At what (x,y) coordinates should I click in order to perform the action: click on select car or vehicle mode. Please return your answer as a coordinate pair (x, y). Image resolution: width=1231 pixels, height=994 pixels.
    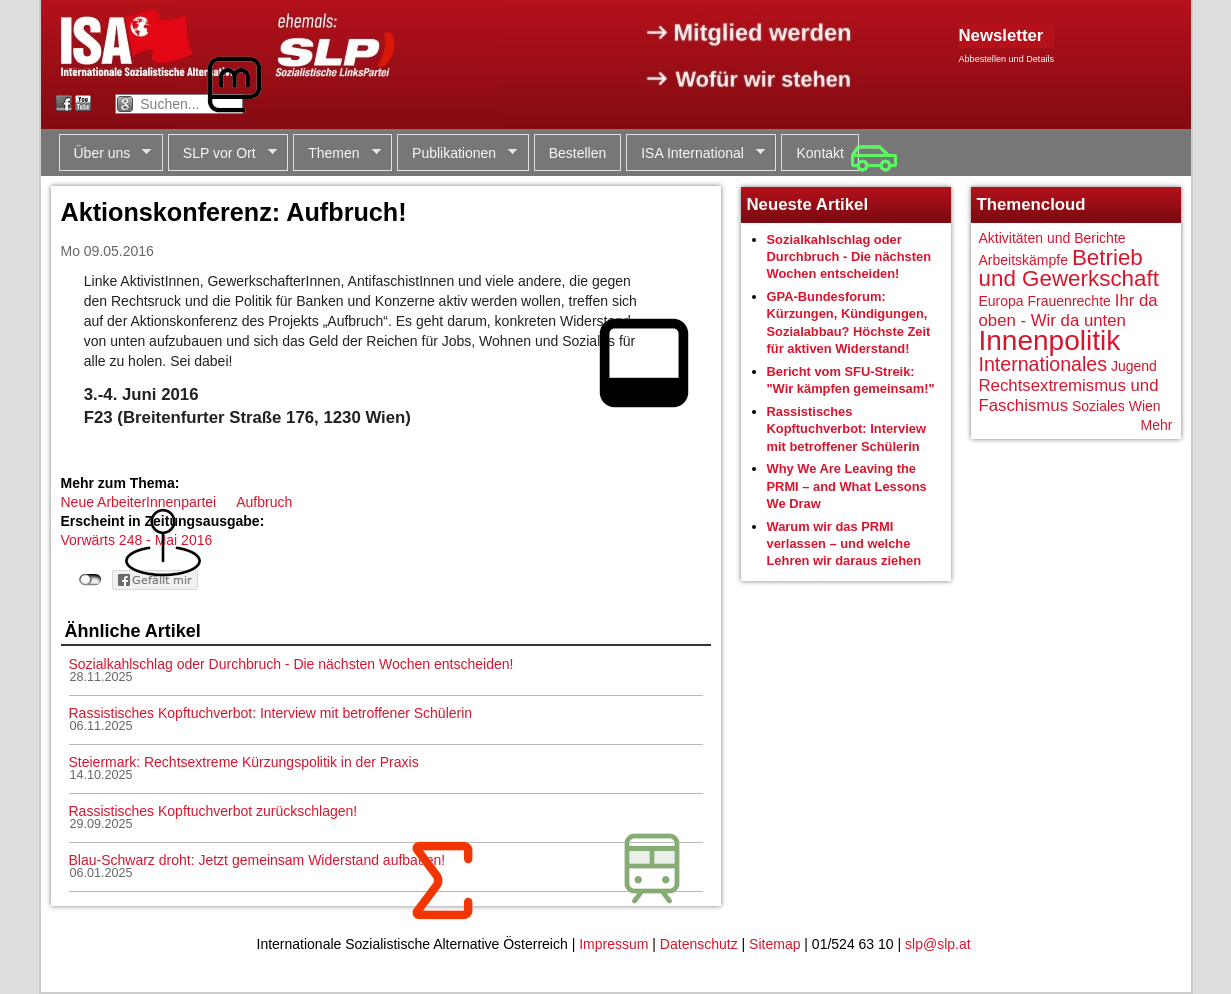
    Looking at the image, I should click on (874, 157).